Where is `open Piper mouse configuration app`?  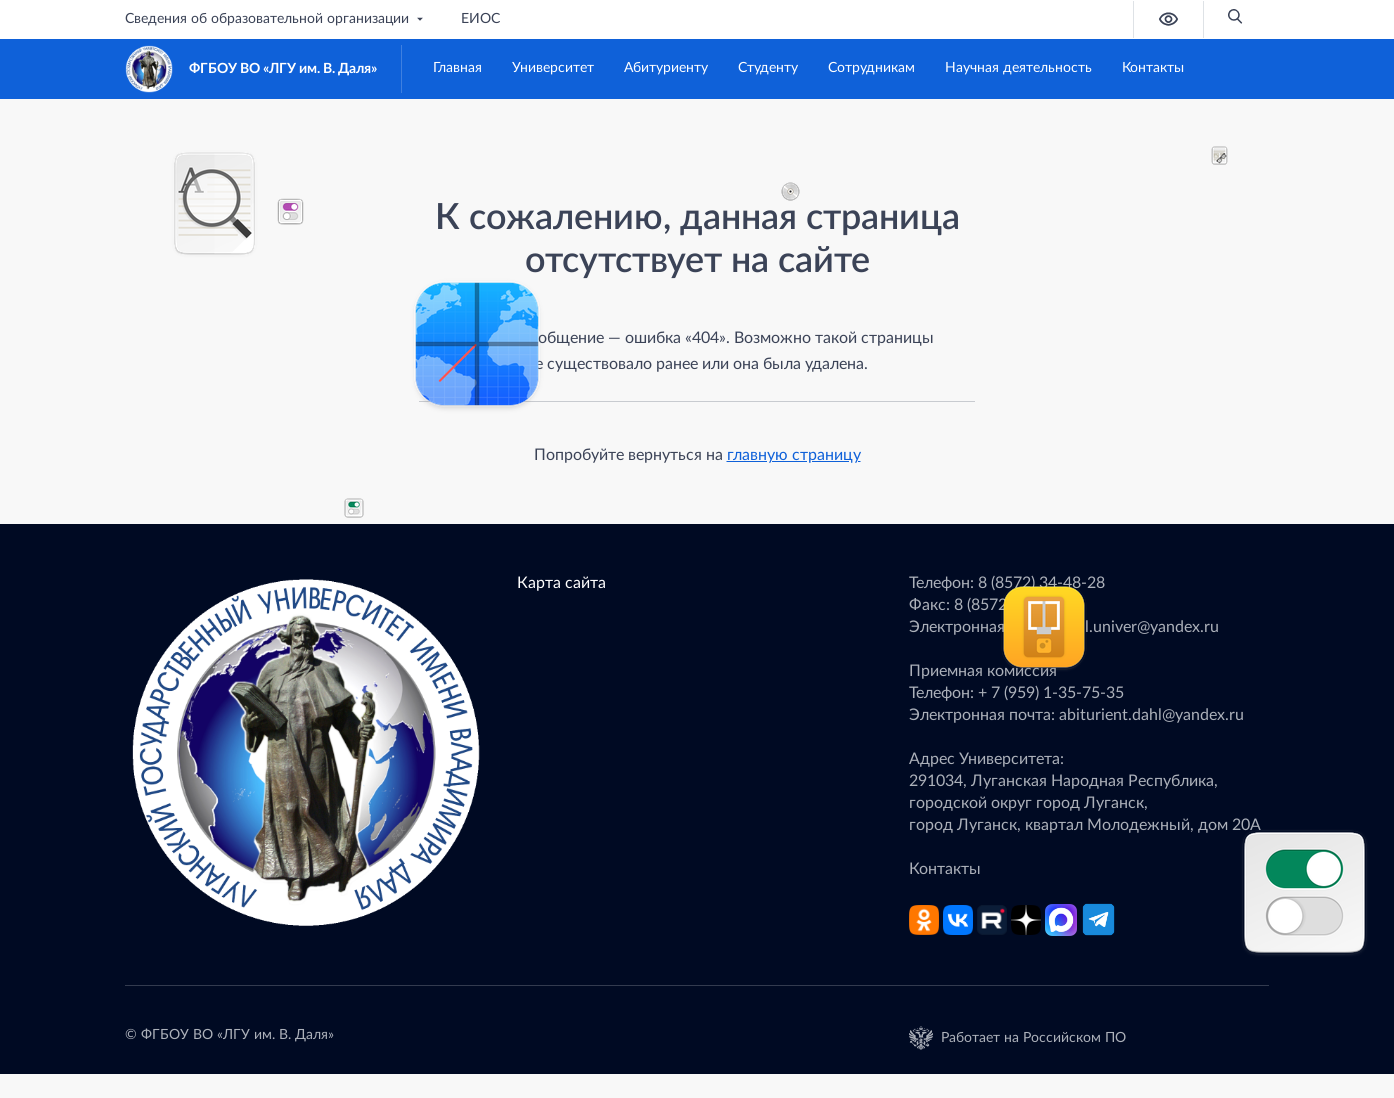
open Piper mouse configuration app is located at coordinates (1044, 627).